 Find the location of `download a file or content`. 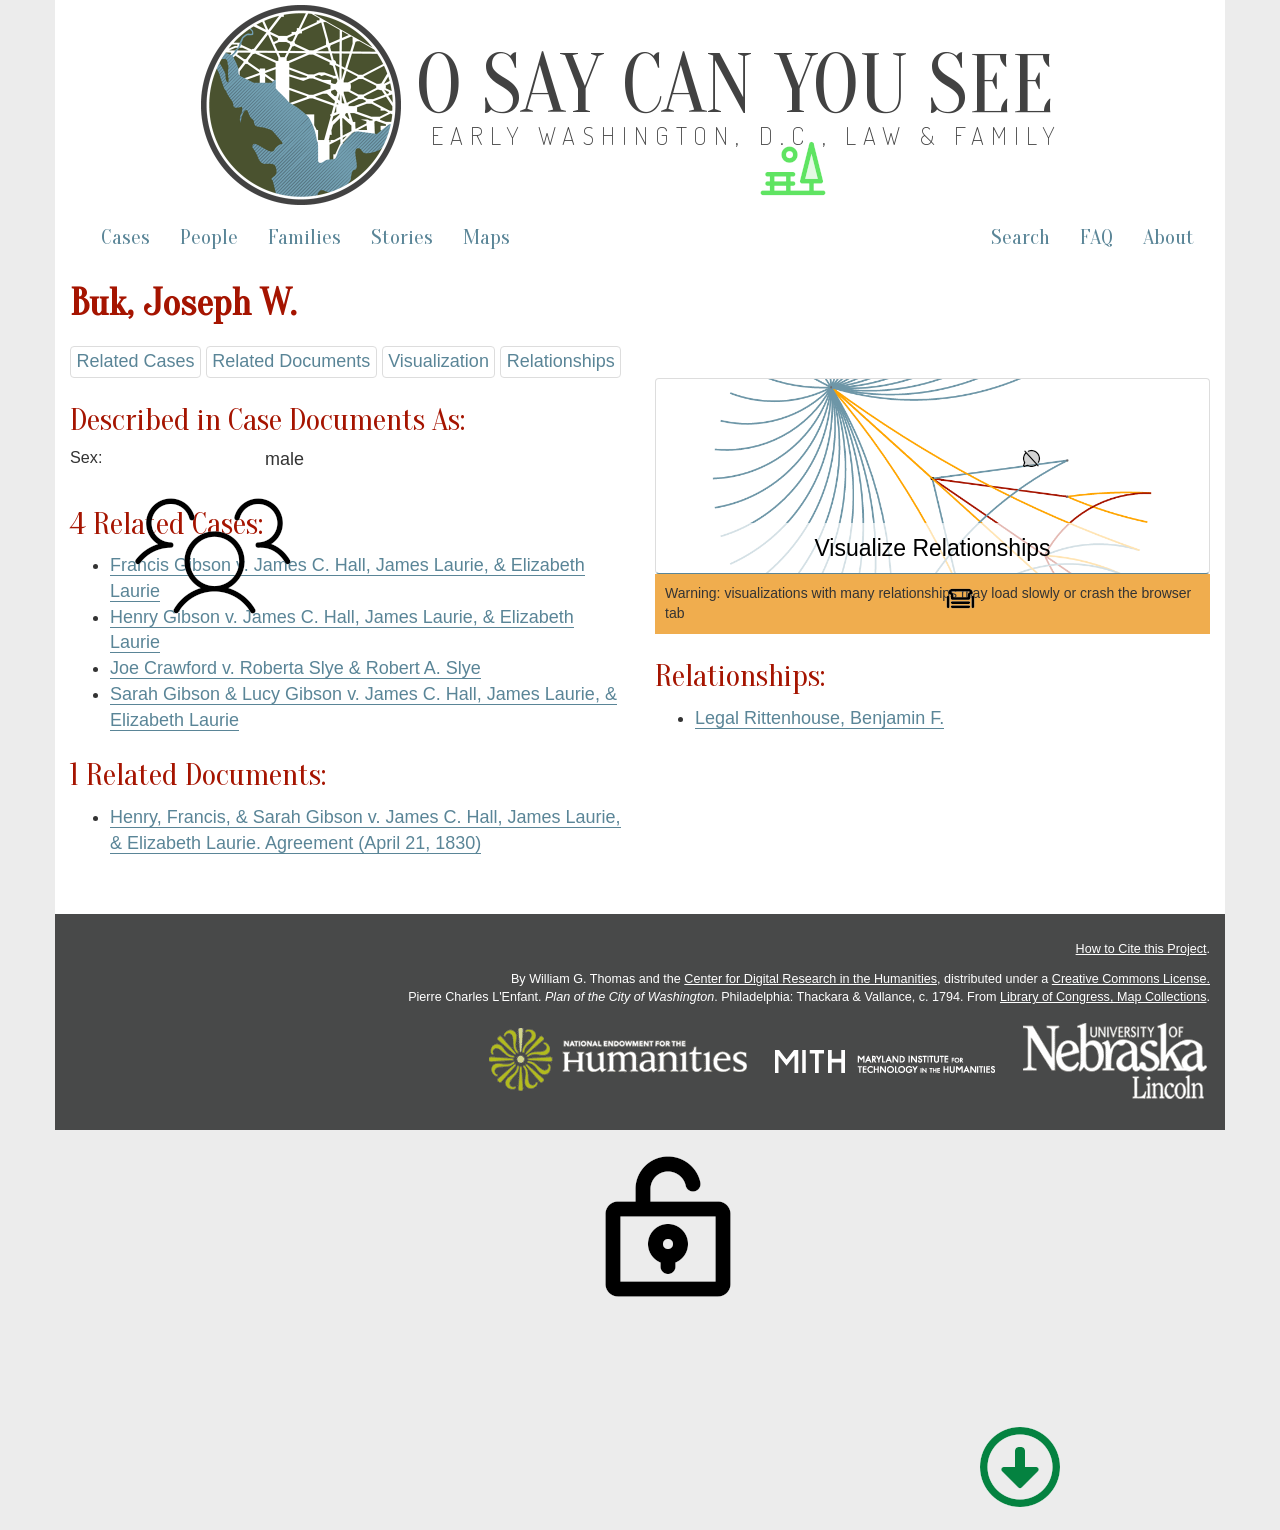

download a file or content is located at coordinates (1020, 1467).